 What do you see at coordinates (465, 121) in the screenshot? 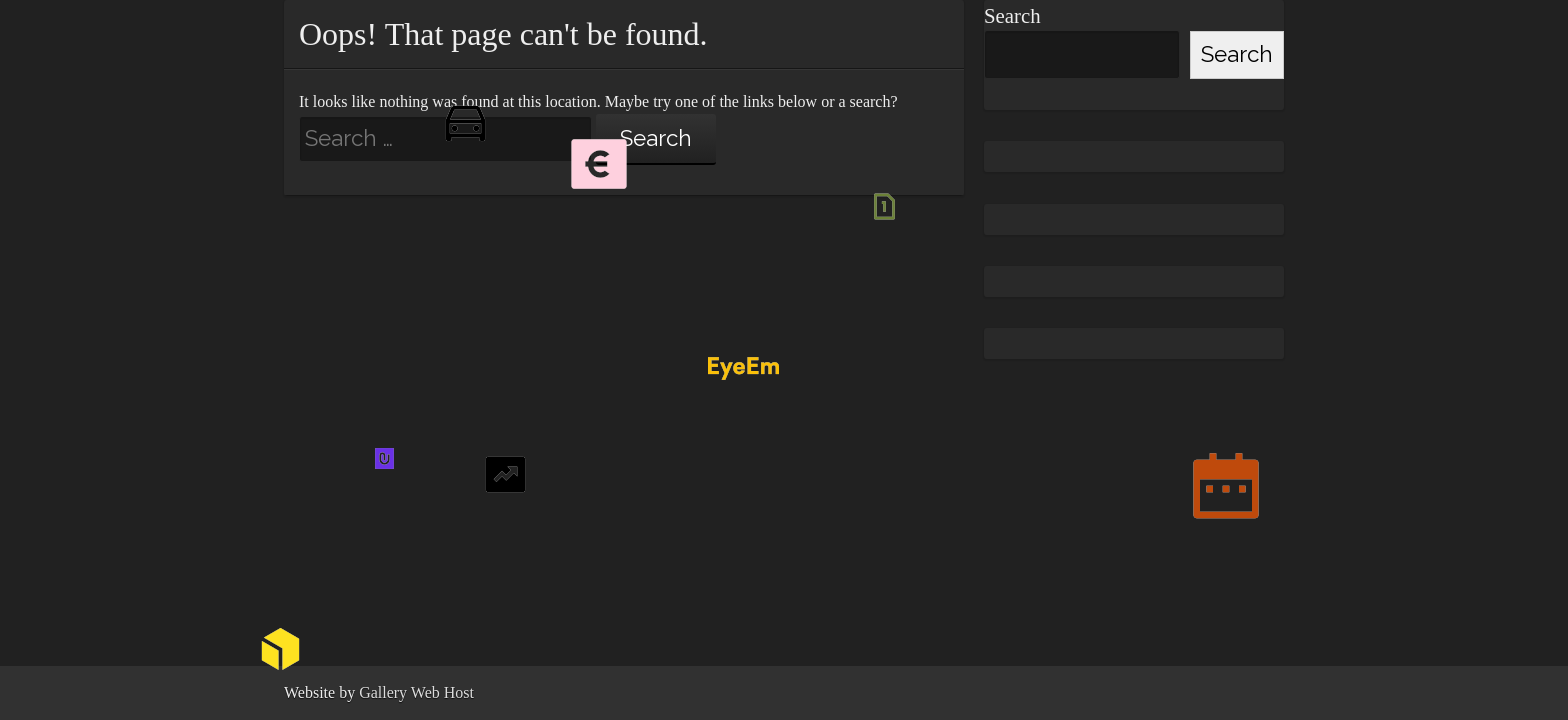
I see `access vehicle or car-related features` at bounding box center [465, 121].